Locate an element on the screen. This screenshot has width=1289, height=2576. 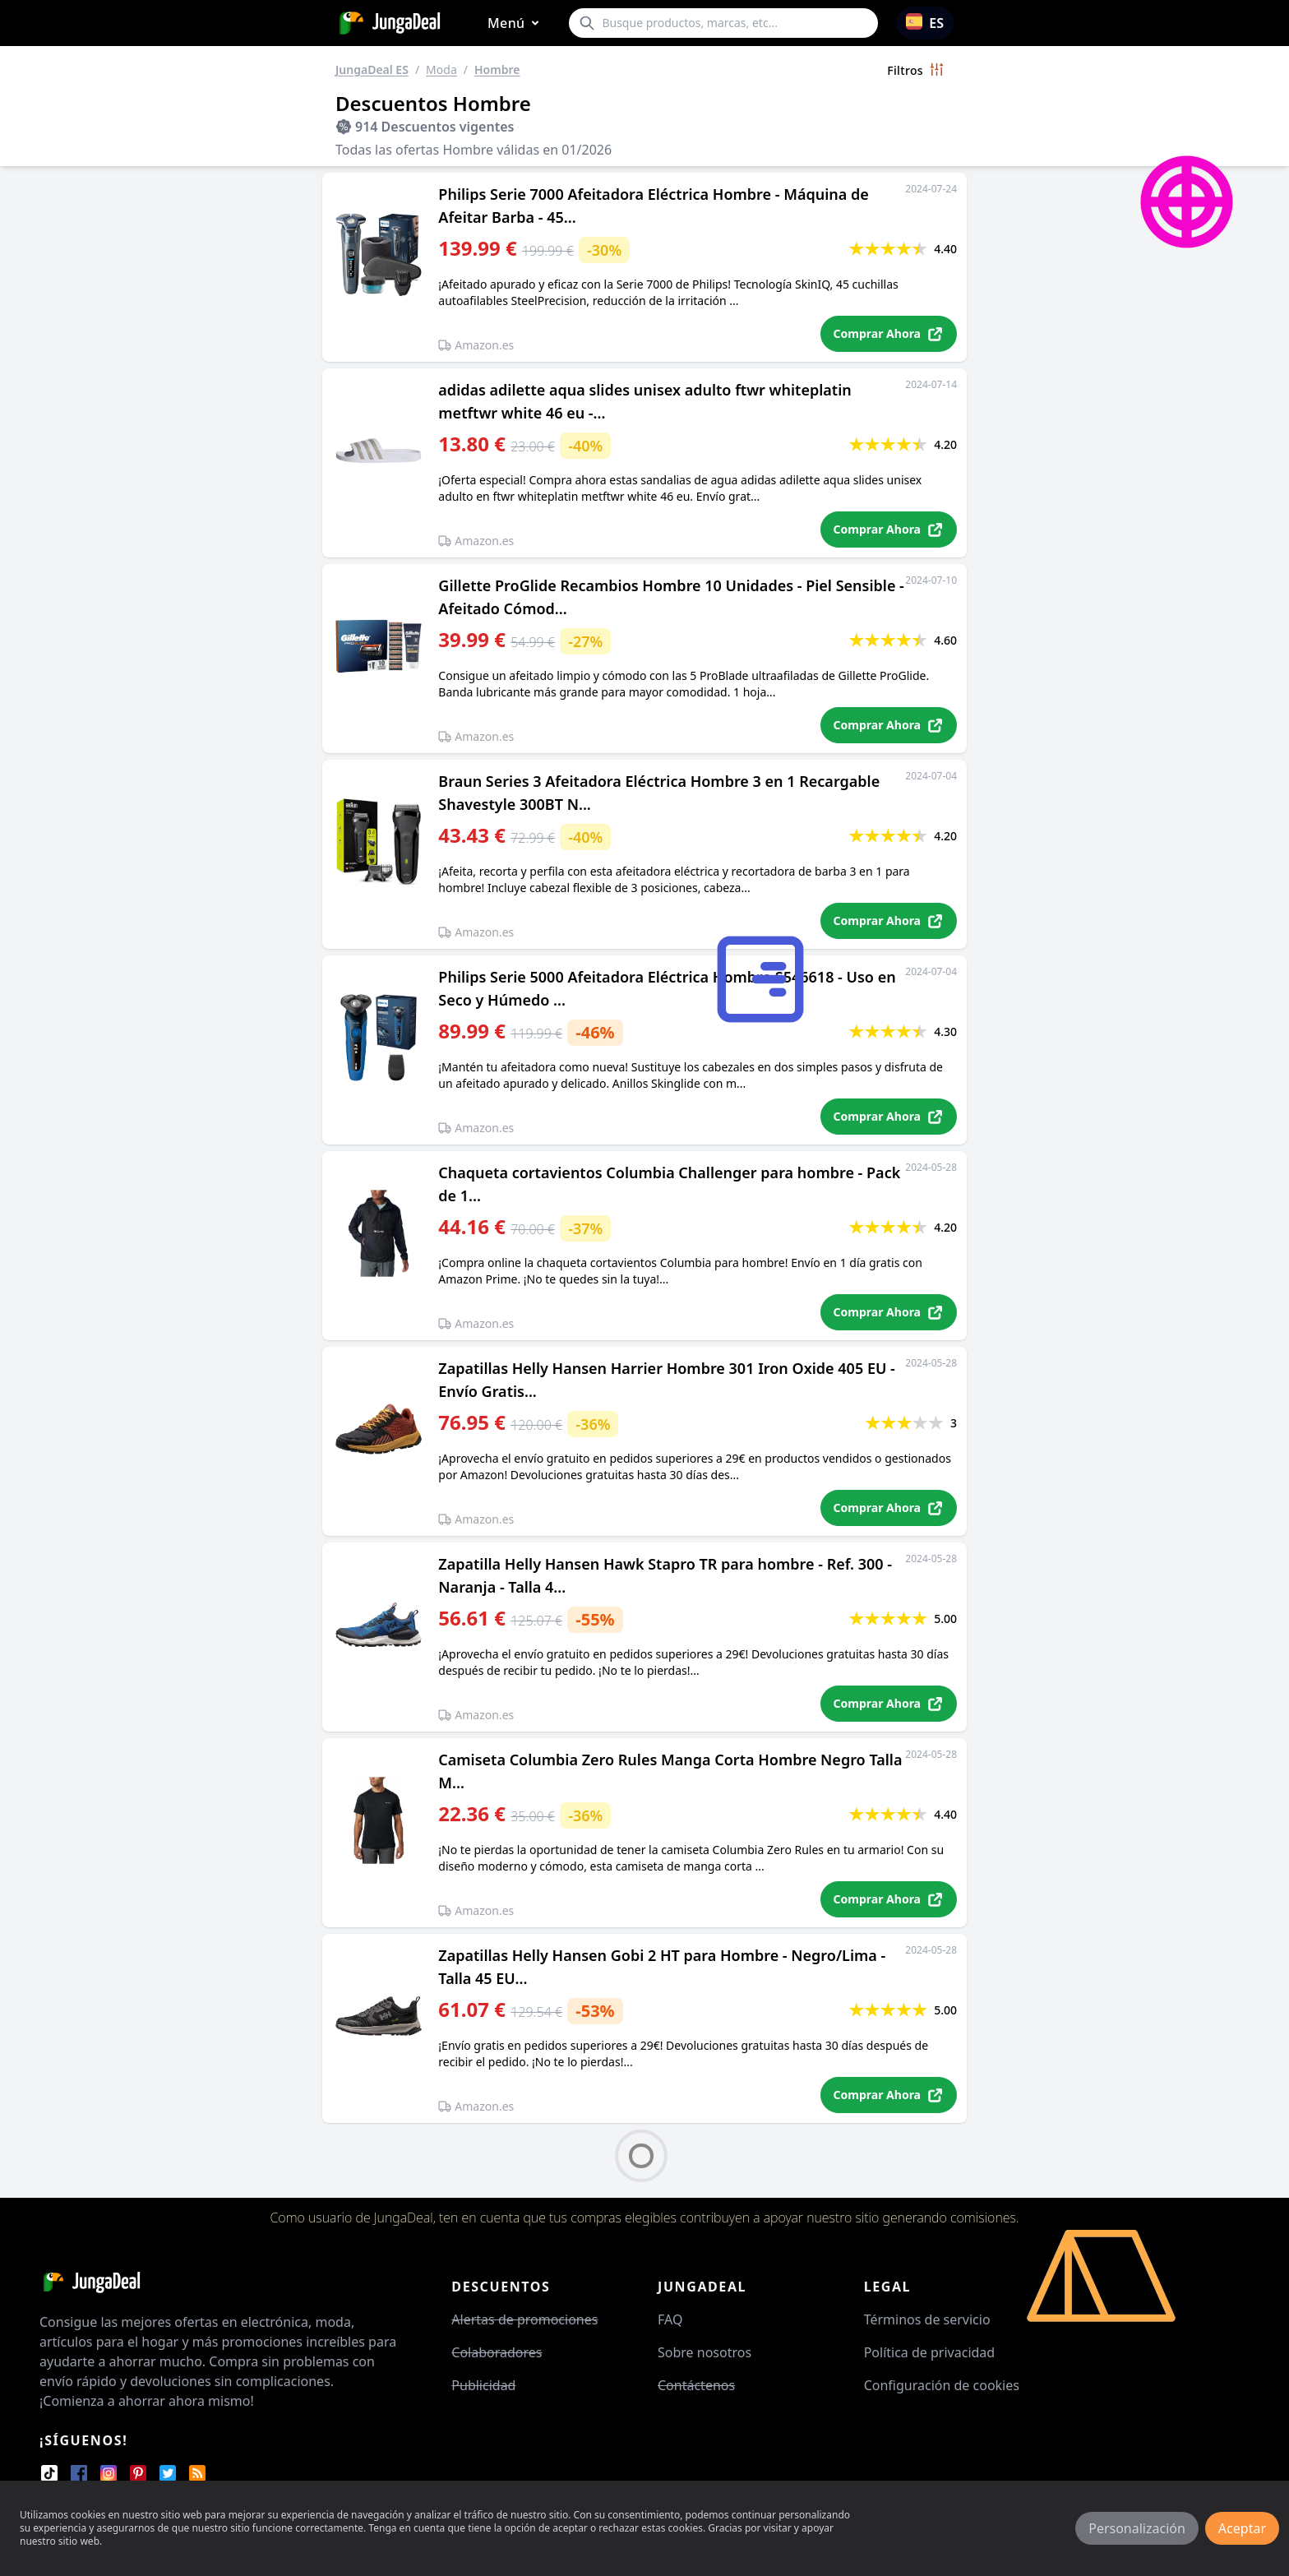
view polar chart or radial data visualization is located at coordinates (1186, 201).